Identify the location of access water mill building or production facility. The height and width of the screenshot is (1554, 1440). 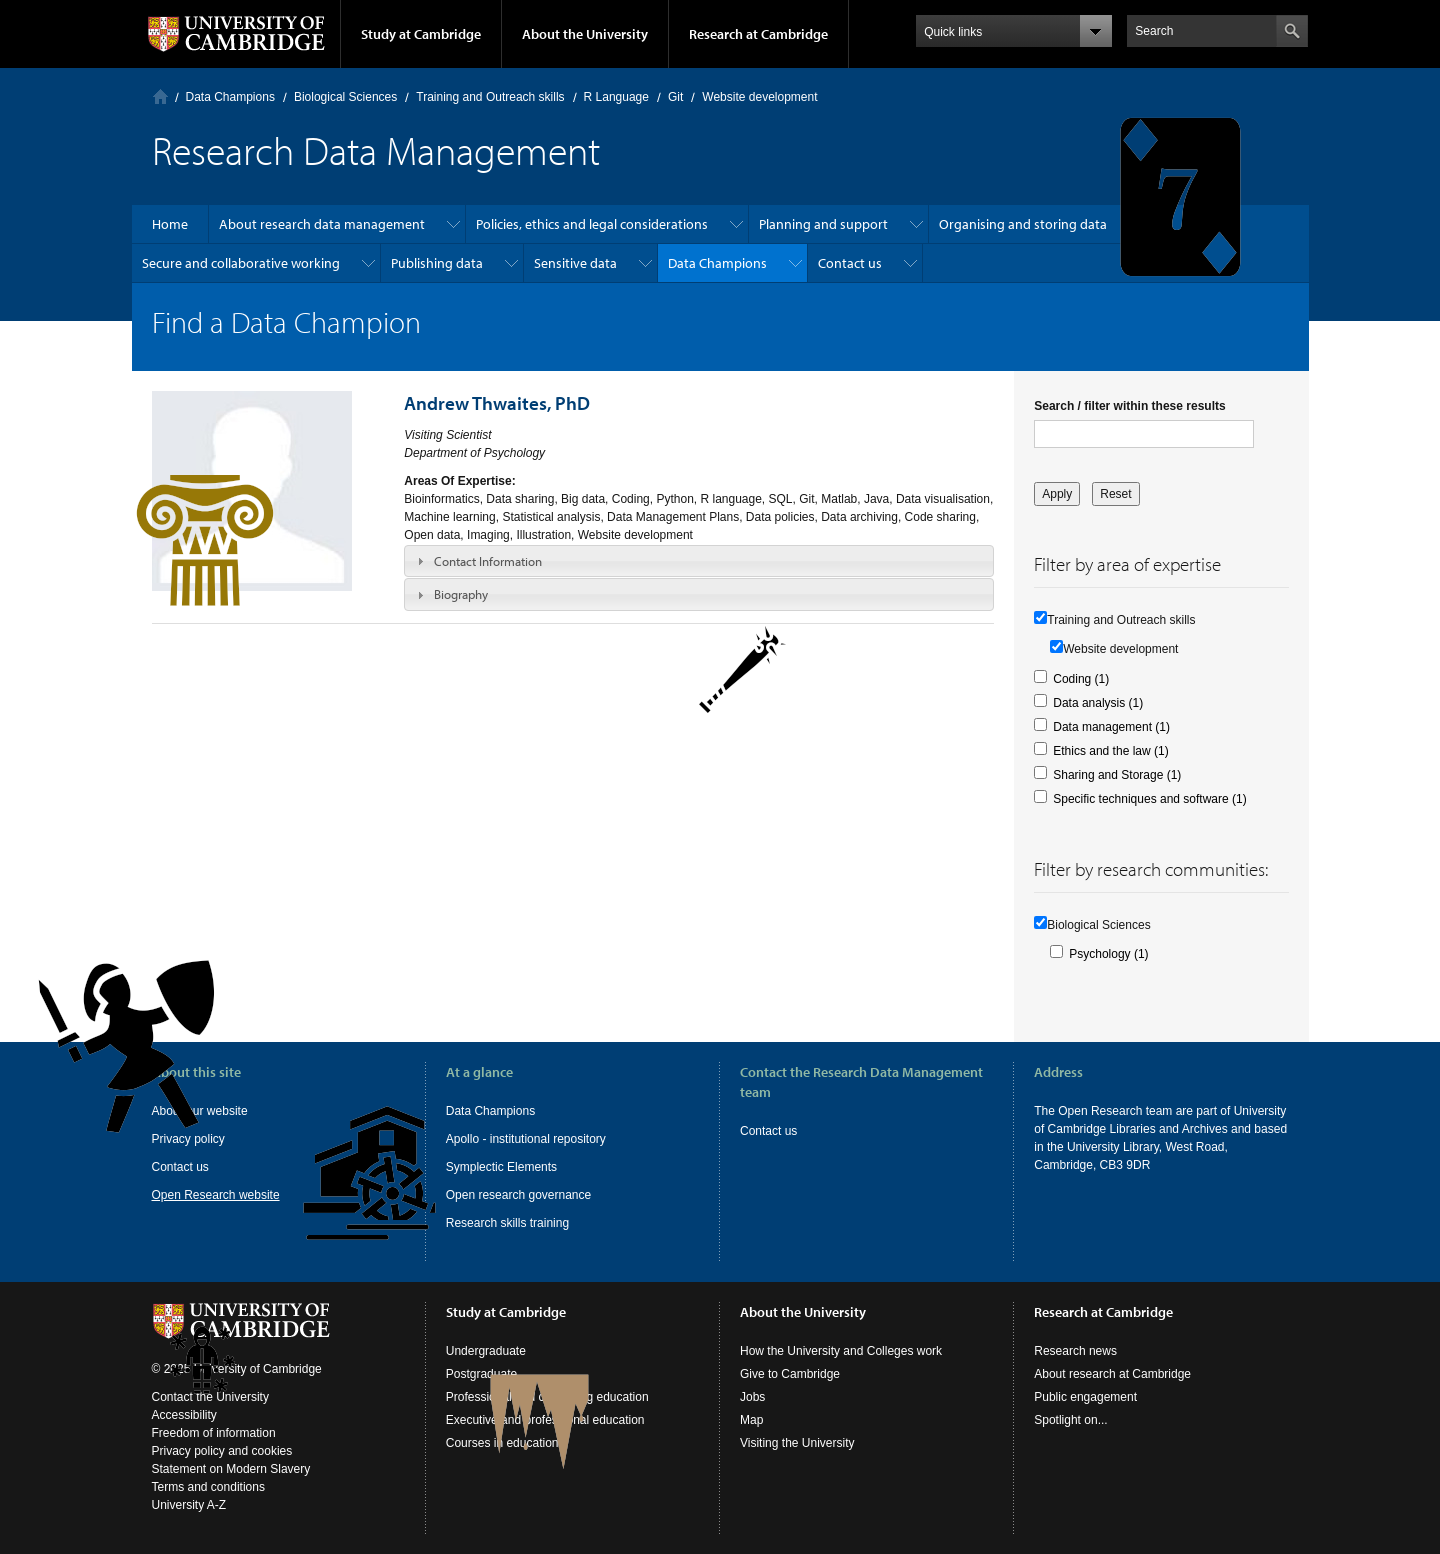
(369, 1173).